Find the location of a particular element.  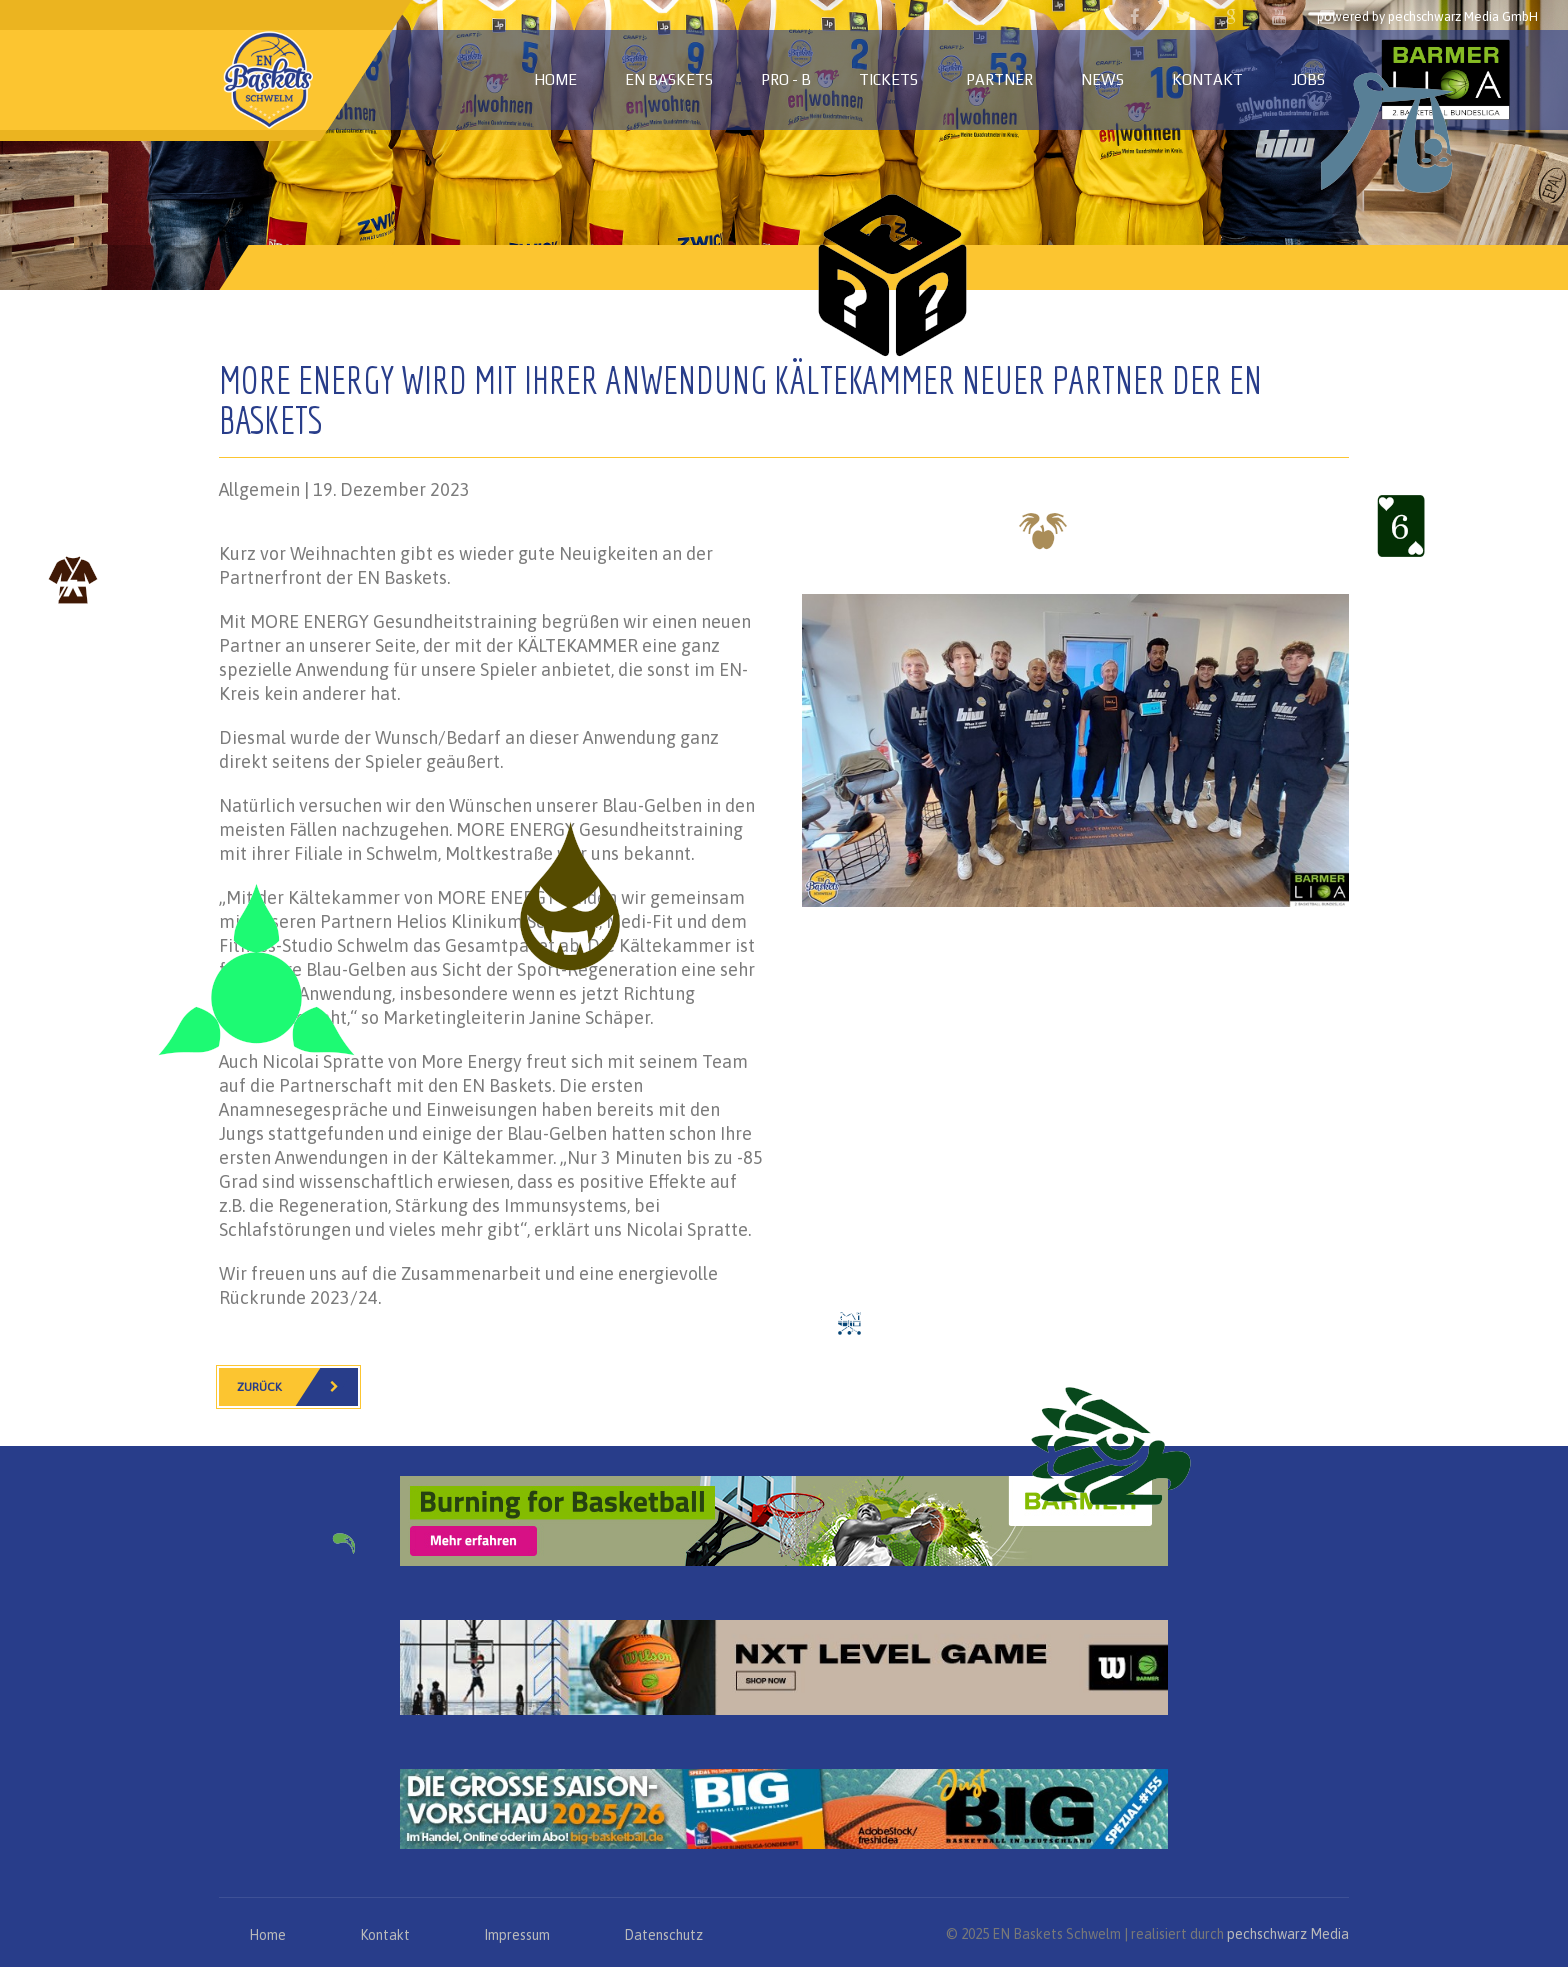

indicates a trap or deceptive reward in gameplay is located at coordinates (1043, 529).